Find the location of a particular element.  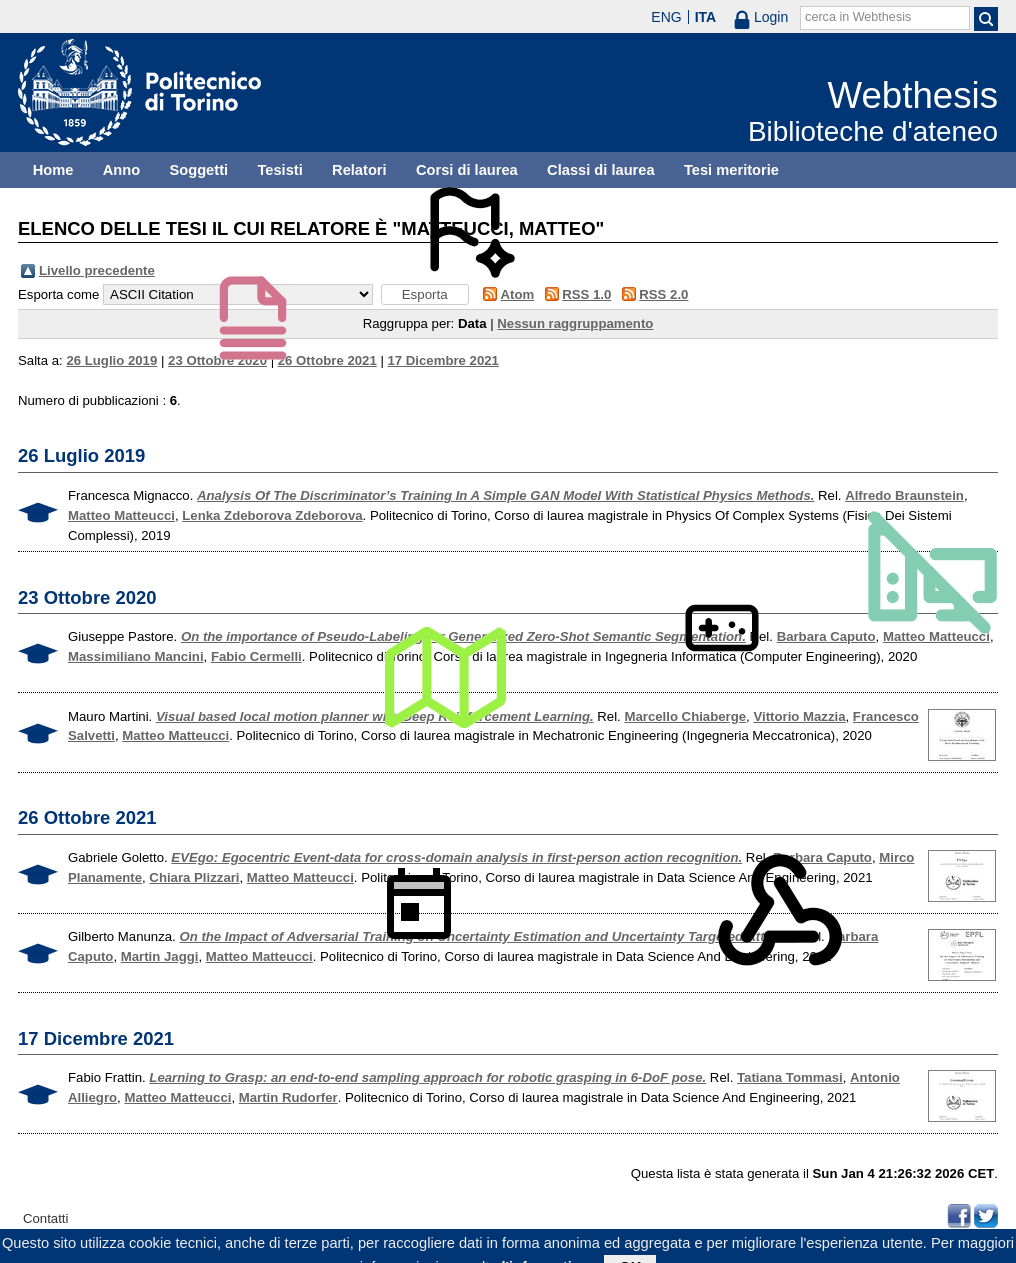

view map or location is located at coordinates (445, 677).